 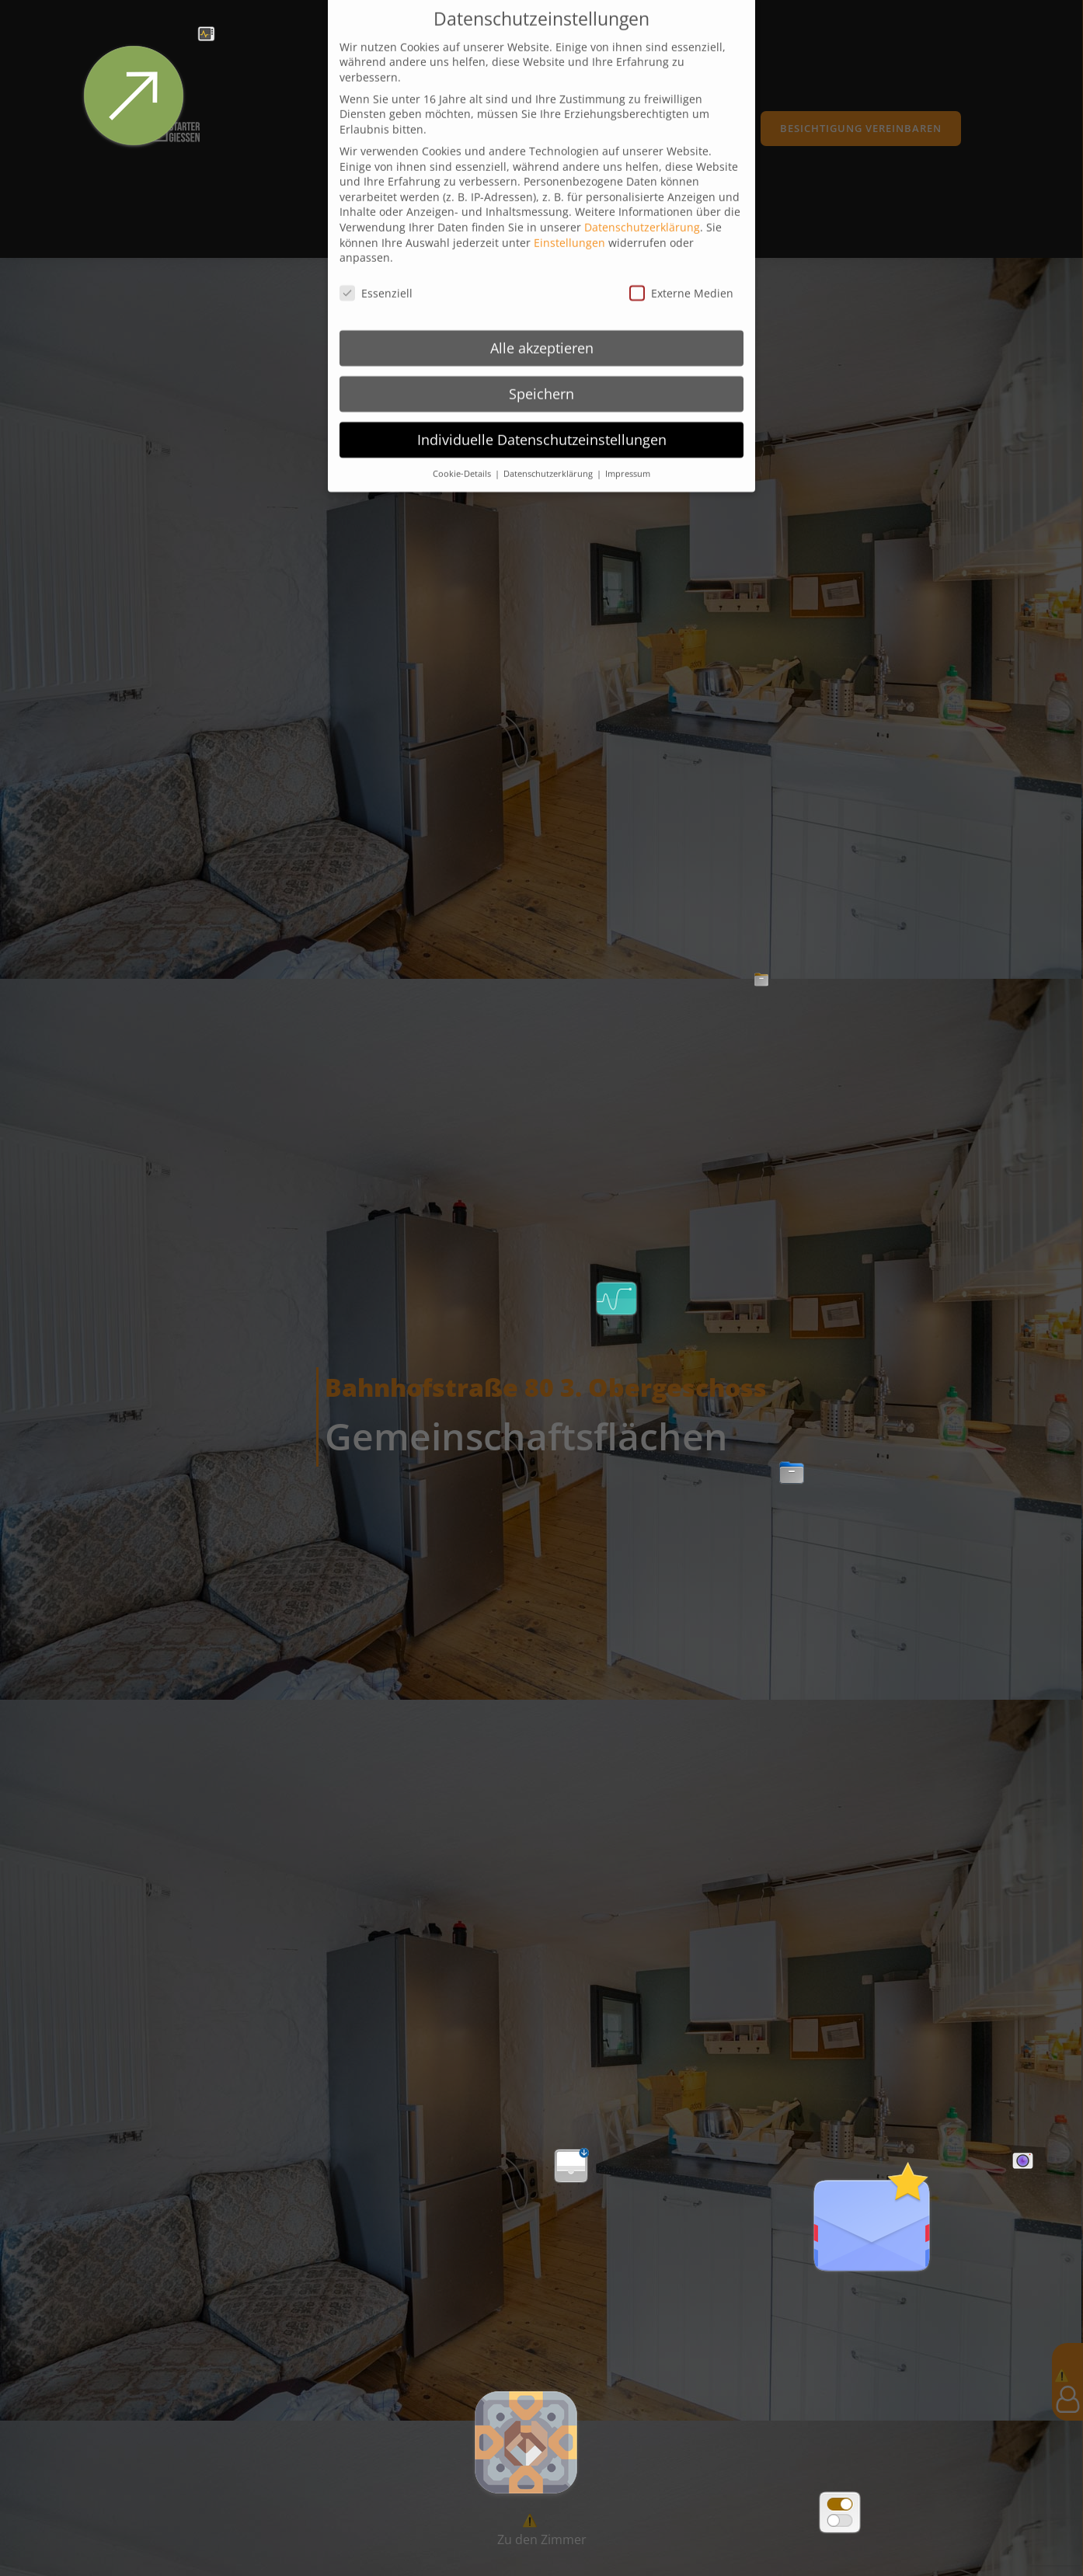 What do you see at coordinates (206, 33) in the screenshot?
I see `open system monitor application` at bounding box center [206, 33].